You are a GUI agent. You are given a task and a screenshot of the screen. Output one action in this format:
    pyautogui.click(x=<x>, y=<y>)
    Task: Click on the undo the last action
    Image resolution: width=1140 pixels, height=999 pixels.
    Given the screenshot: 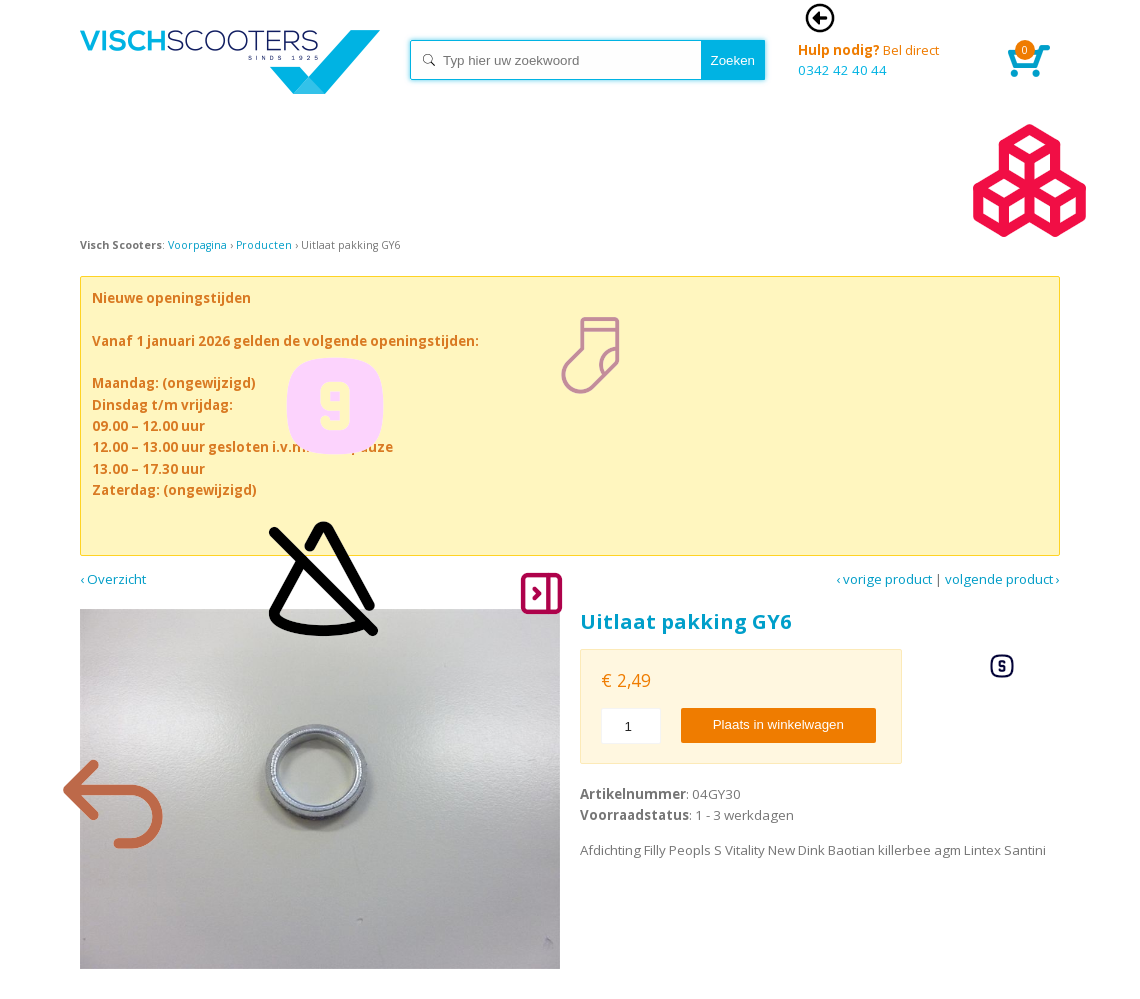 What is the action you would take?
    pyautogui.click(x=113, y=806)
    